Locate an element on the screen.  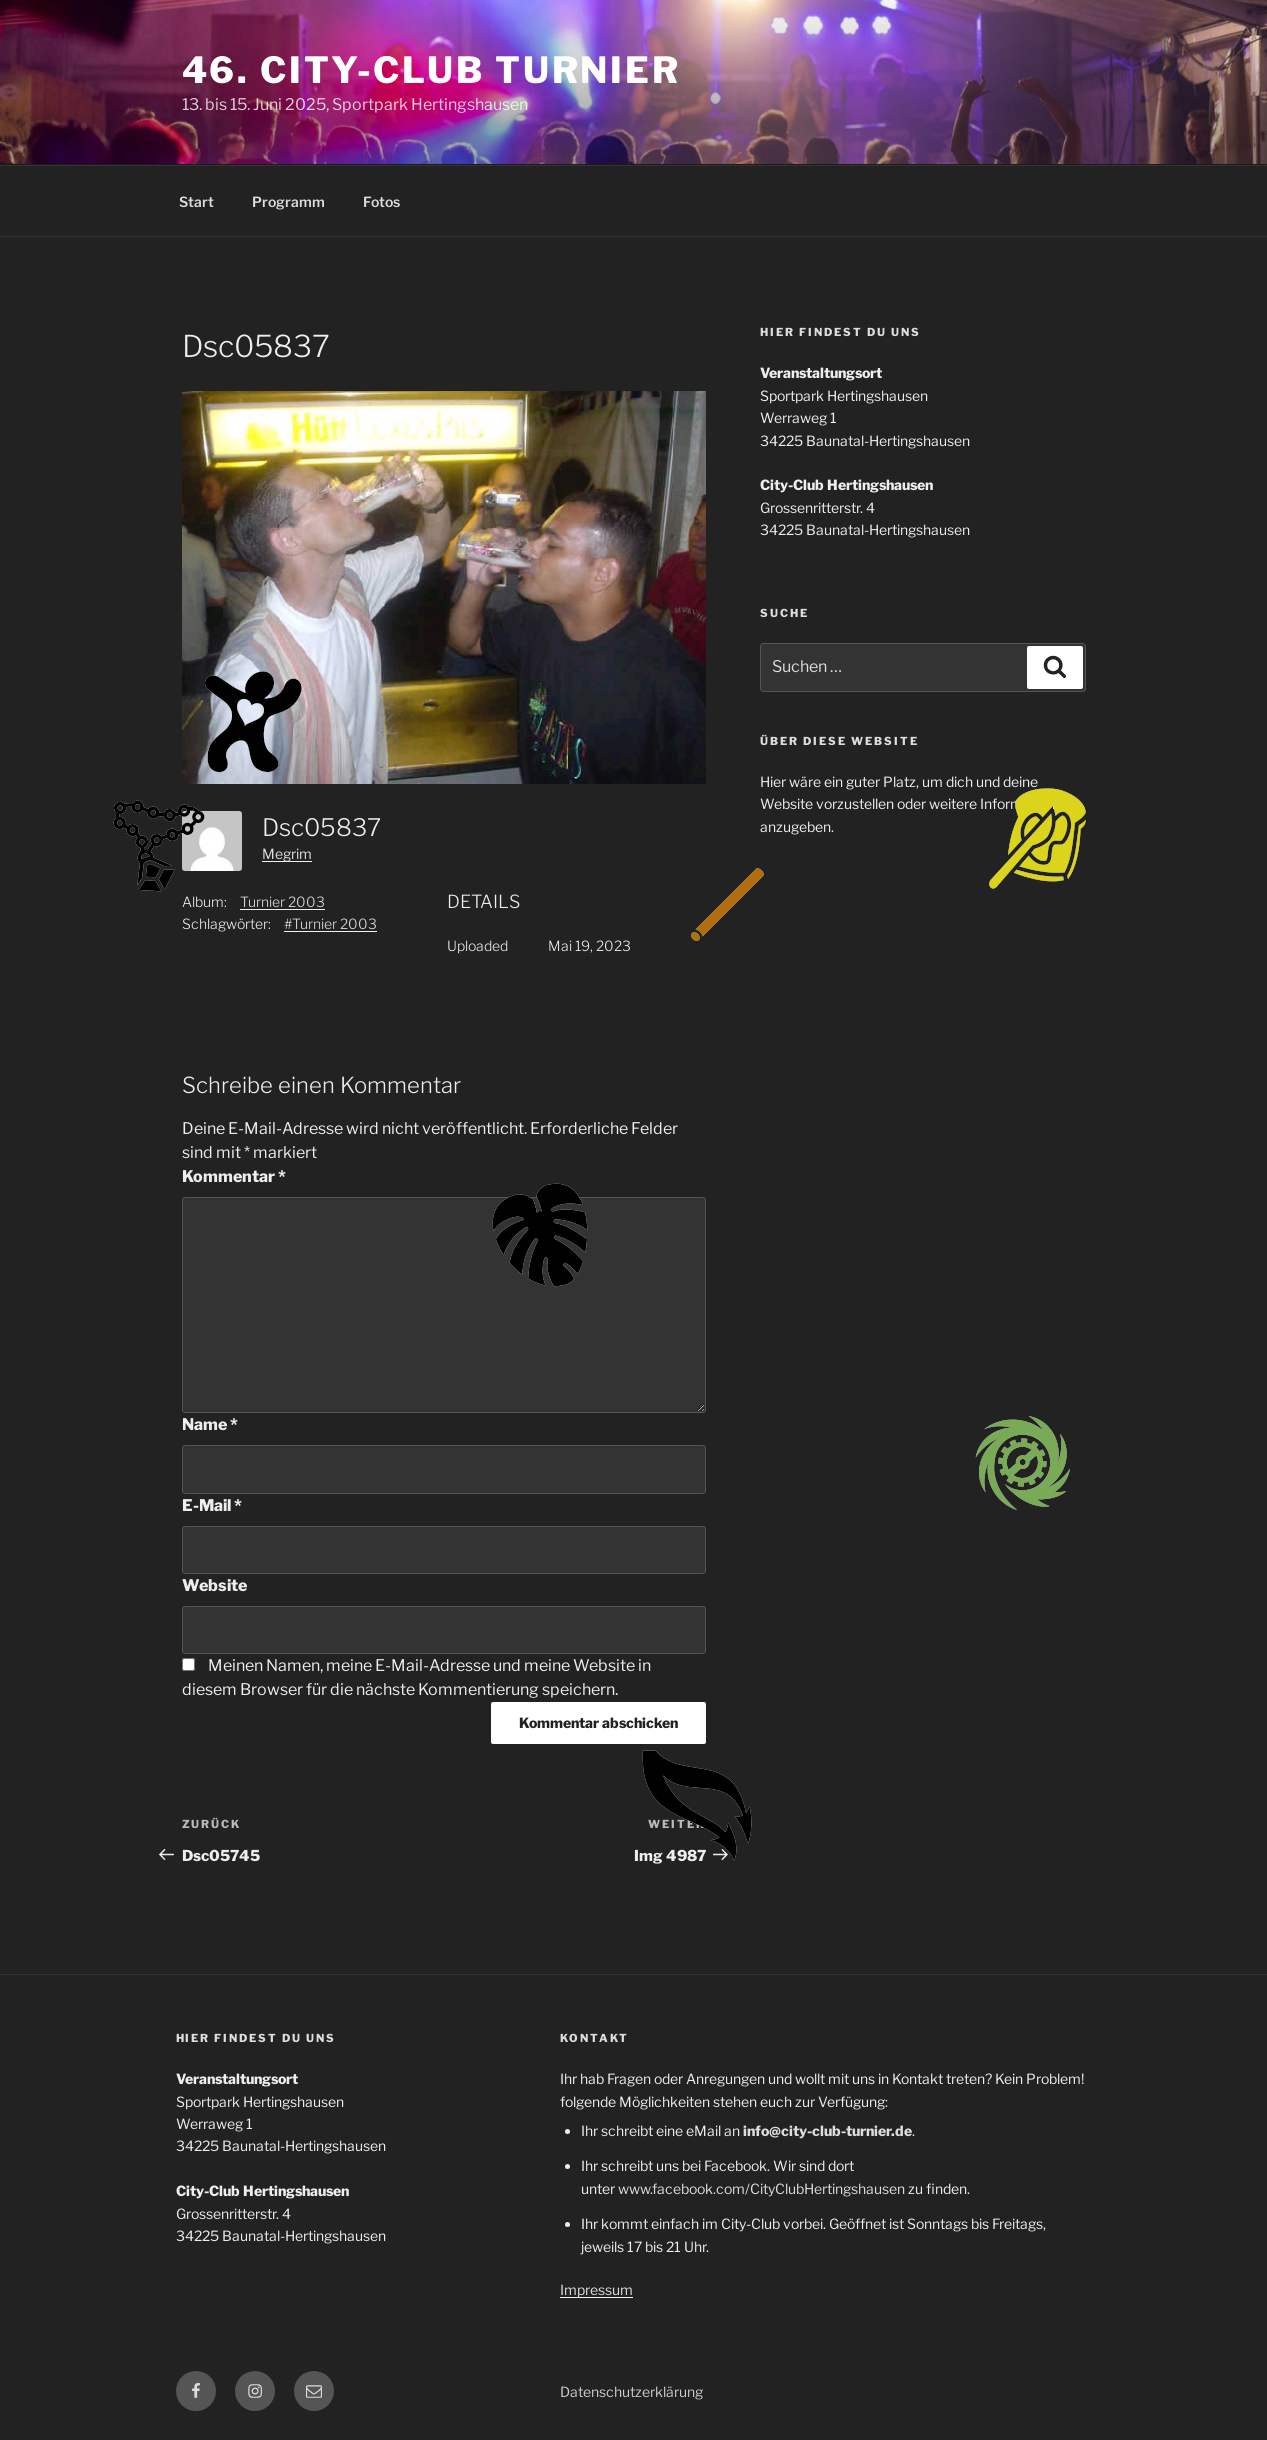
view your travel itinerary is located at coordinates (697, 1806).